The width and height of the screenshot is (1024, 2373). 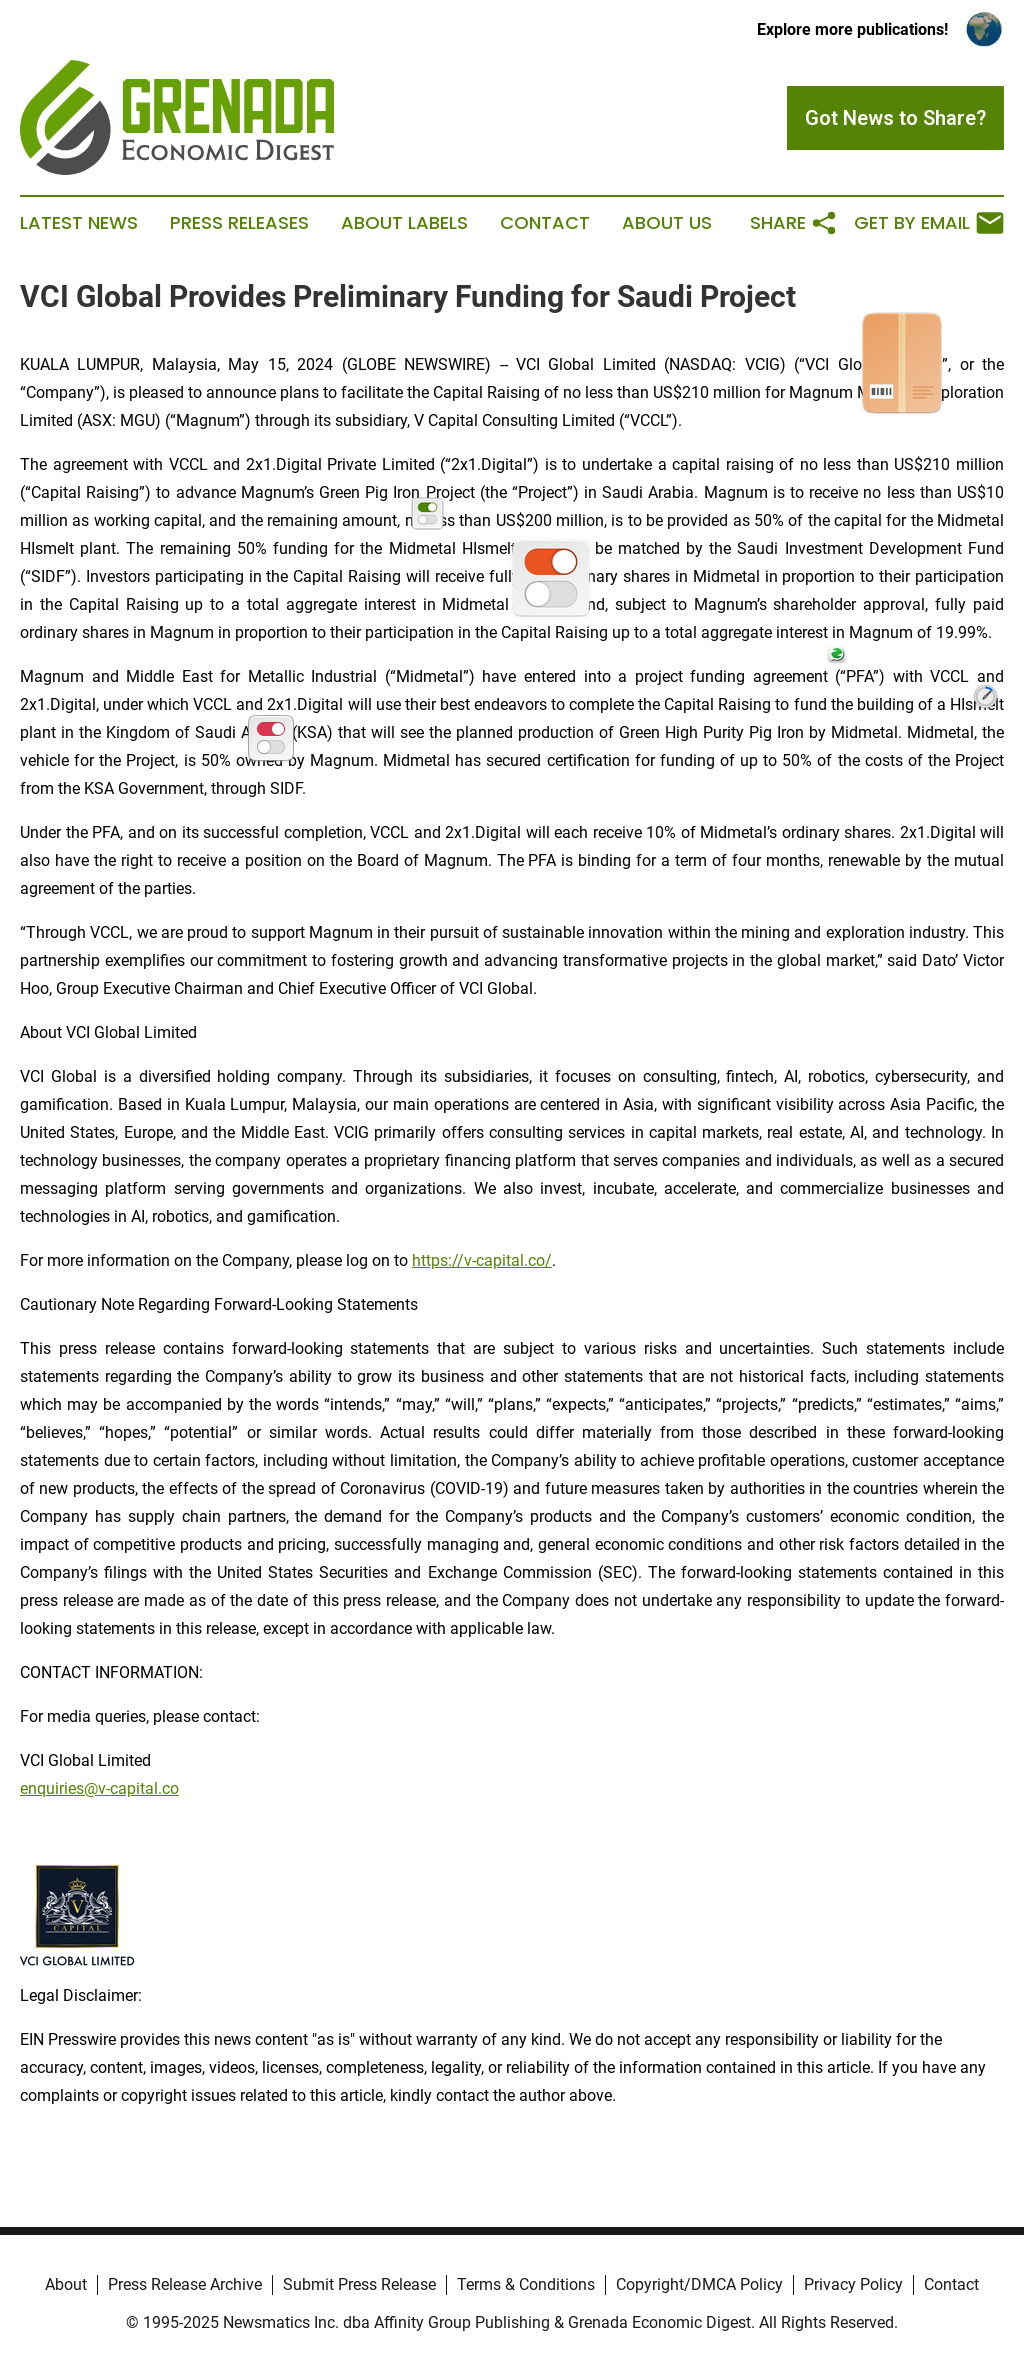 I want to click on open system tweaks or settings app, so click(x=551, y=578).